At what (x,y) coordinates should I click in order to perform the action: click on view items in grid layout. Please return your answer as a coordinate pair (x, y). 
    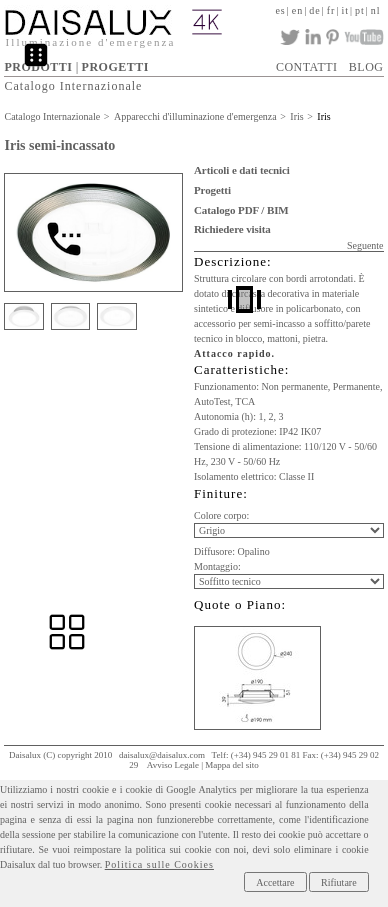
    Looking at the image, I should click on (67, 632).